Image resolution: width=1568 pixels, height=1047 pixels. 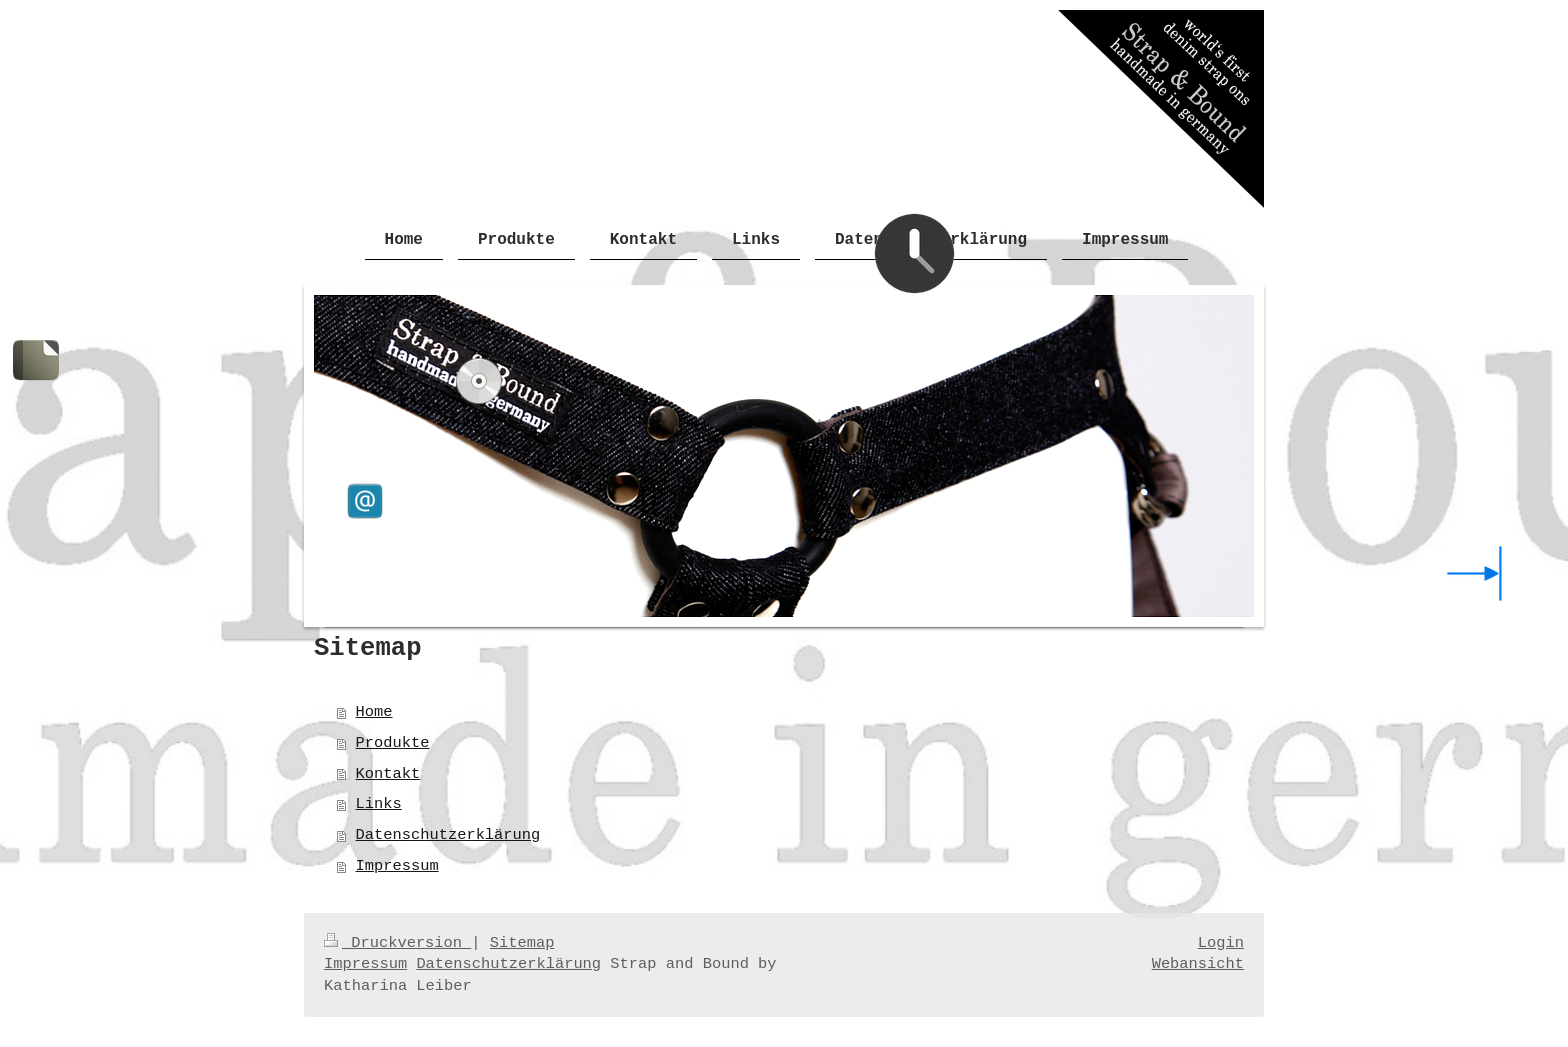 What do you see at coordinates (1474, 573) in the screenshot?
I see `go to the last item or page` at bounding box center [1474, 573].